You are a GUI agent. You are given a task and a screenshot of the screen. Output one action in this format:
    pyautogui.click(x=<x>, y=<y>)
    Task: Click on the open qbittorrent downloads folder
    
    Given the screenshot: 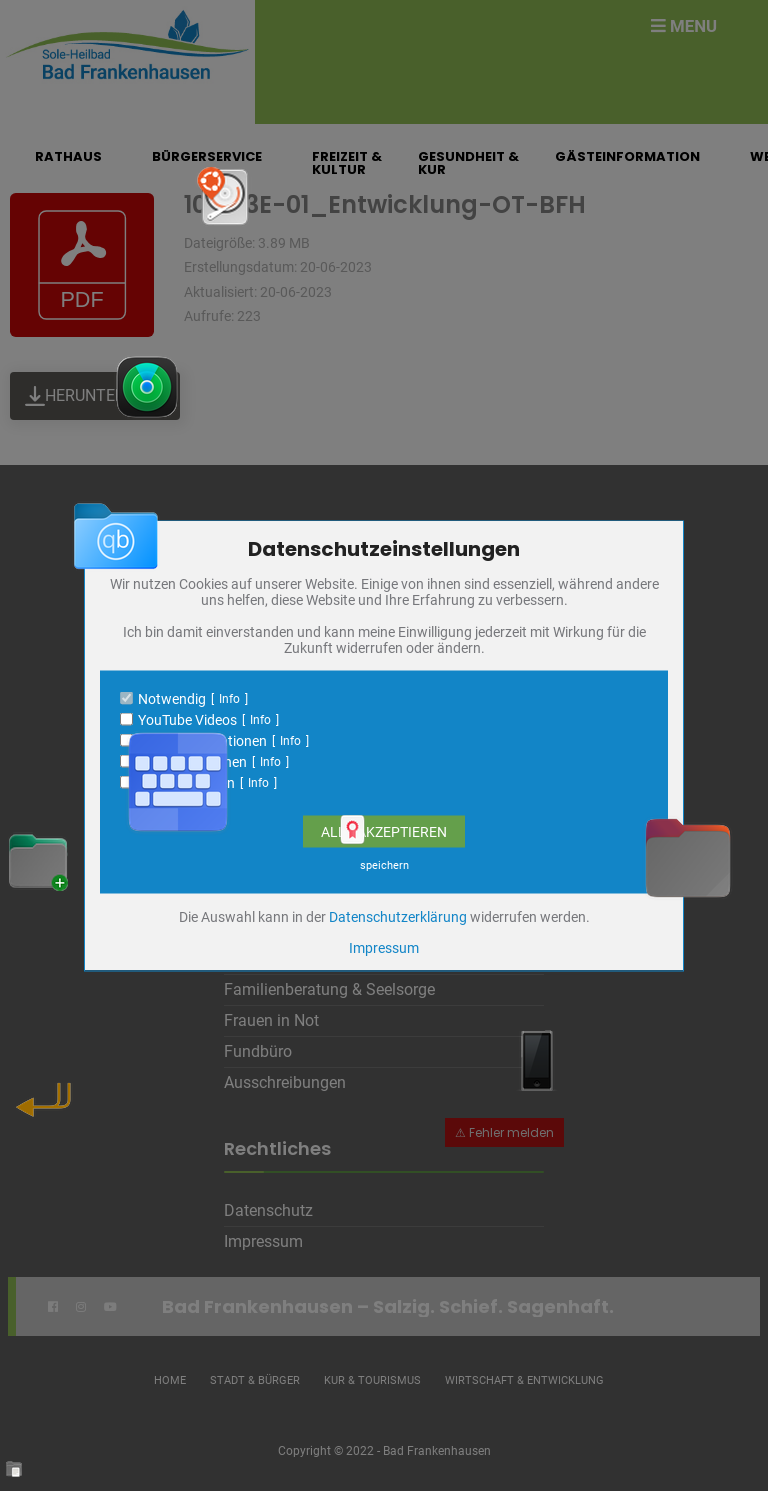 What is the action you would take?
    pyautogui.click(x=115, y=538)
    